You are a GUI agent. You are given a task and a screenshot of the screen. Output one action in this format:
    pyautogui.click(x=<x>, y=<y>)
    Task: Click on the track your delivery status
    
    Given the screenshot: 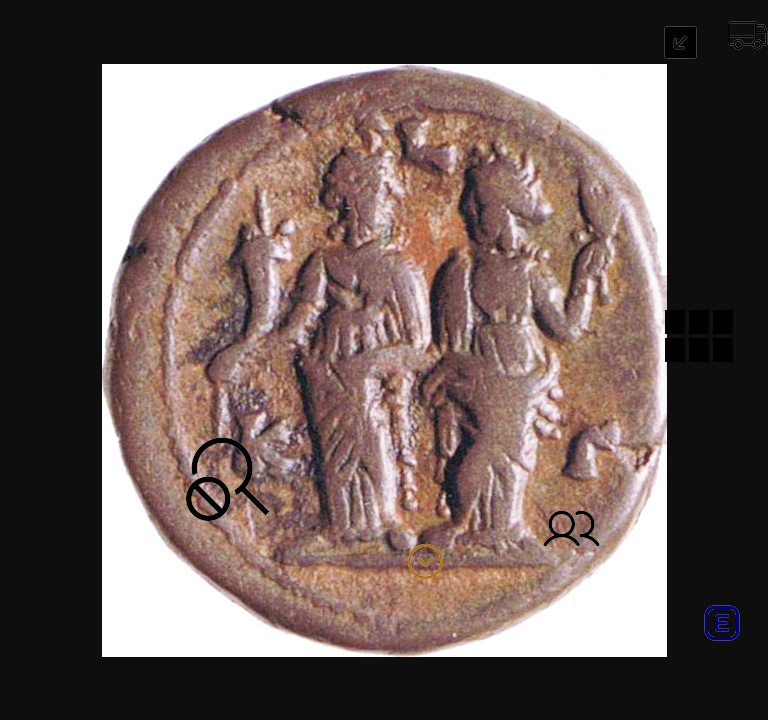 What is the action you would take?
    pyautogui.click(x=746, y=33)
    